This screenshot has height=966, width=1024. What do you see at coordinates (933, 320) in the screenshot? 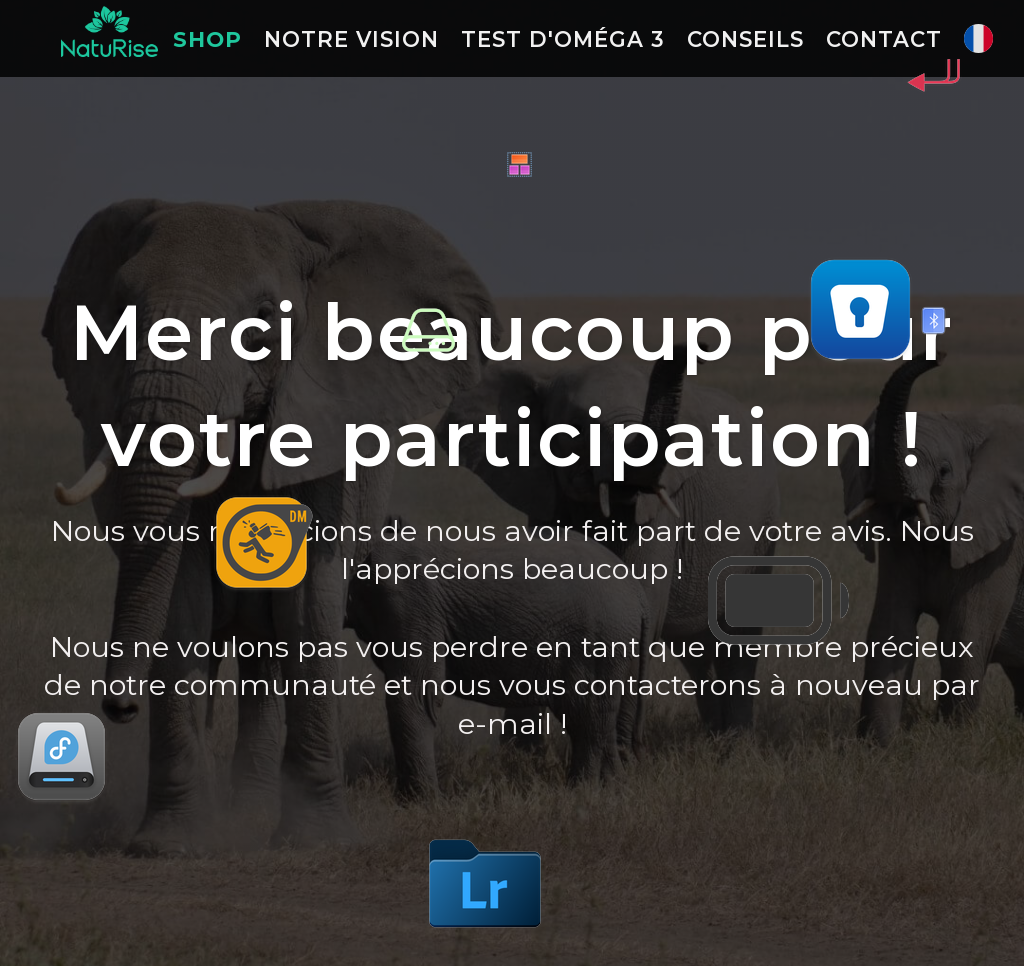
I see `access bluetooth settings` at bounding box center [933, 320].